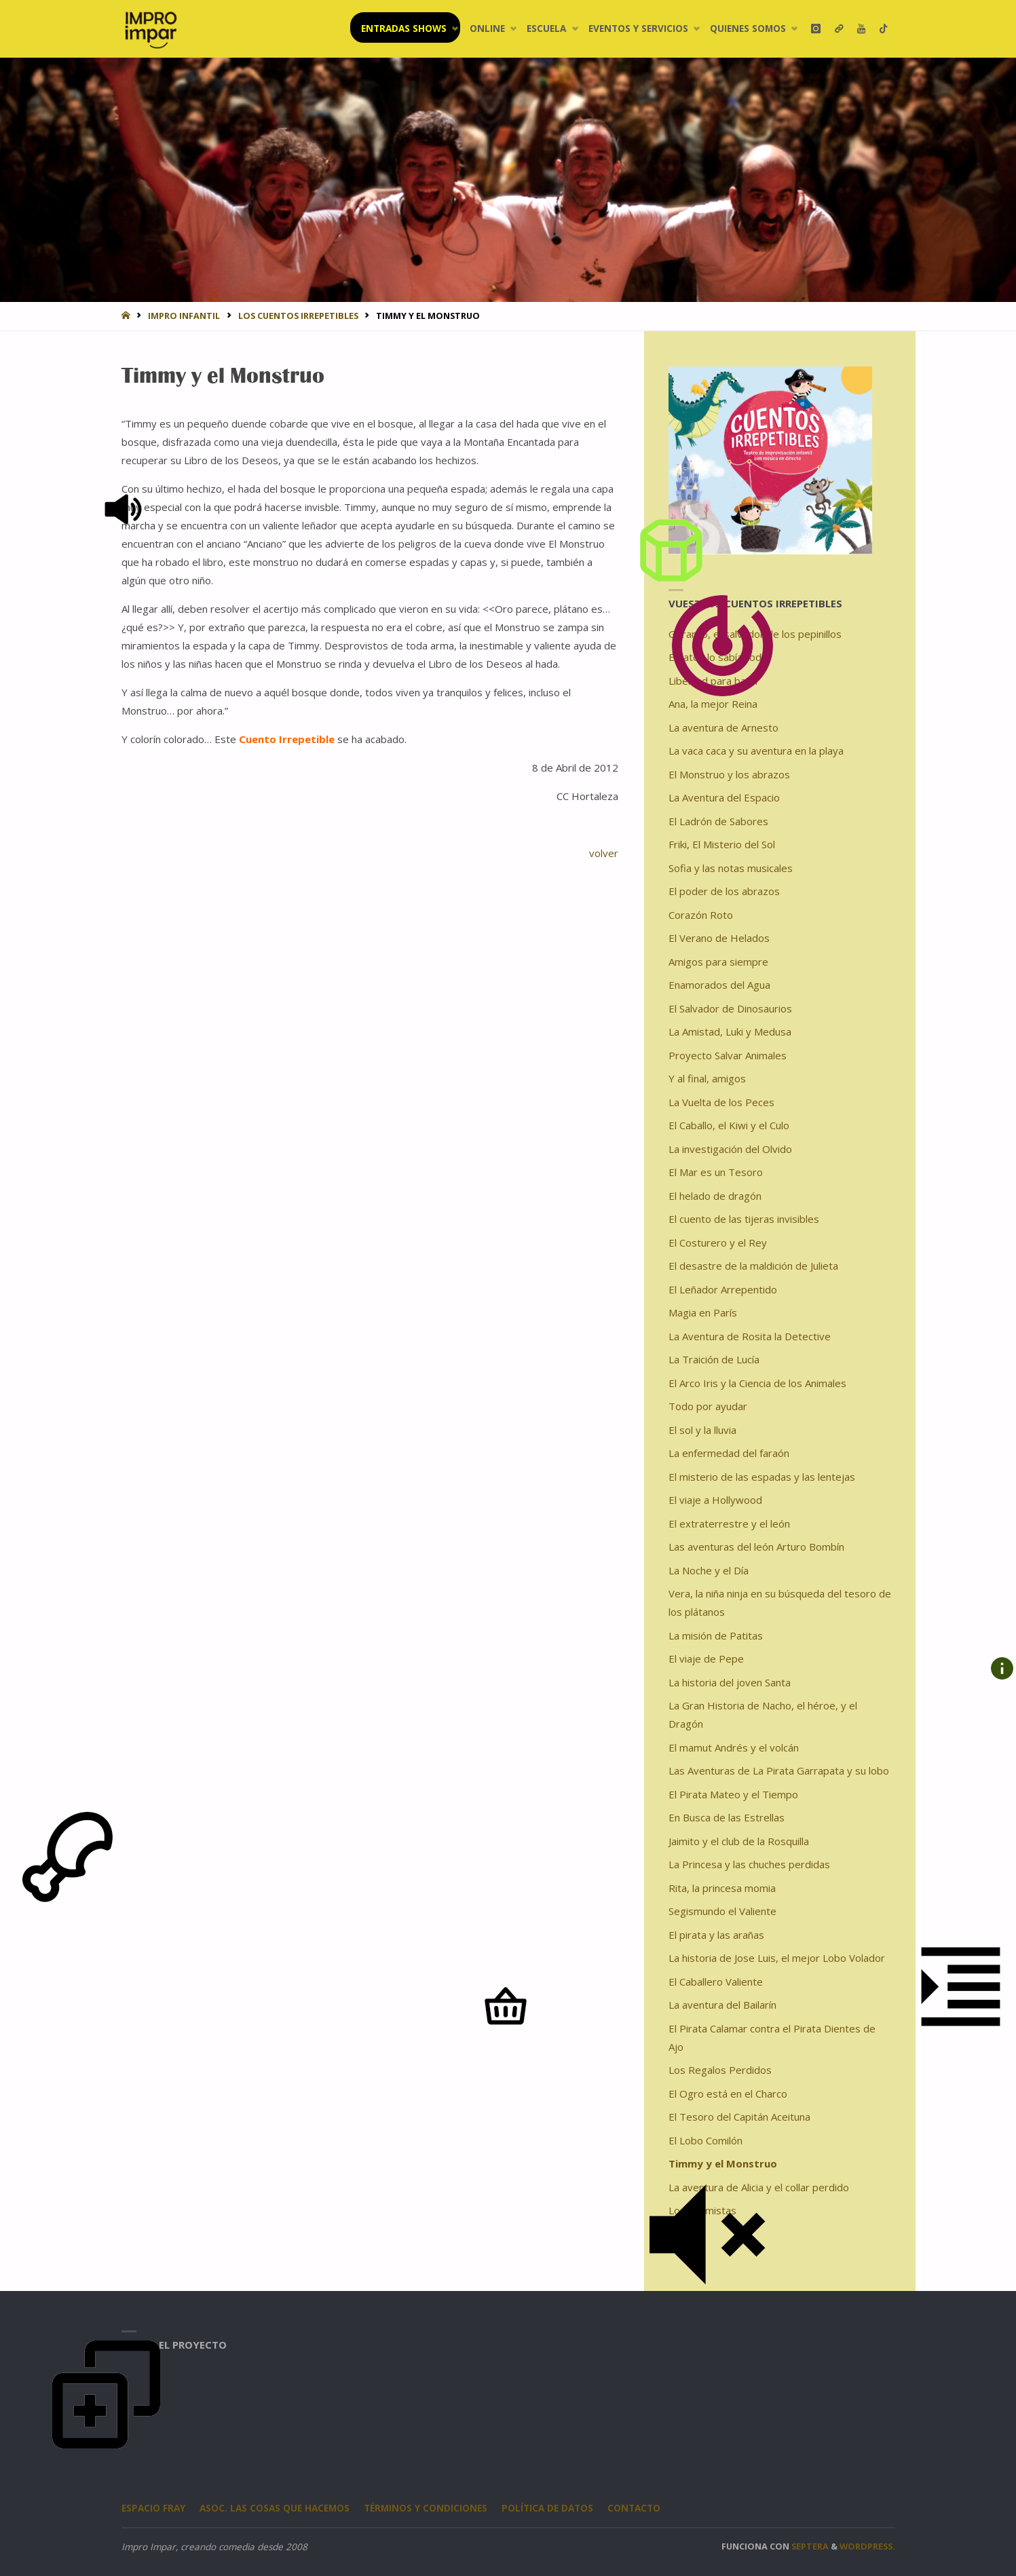 This screenshot has width=1016, height=2576. What do you see at coordinates (106, 2394) in the screenshot?
I see `duplicate or copy an item` at bounding box center [106, 2394].